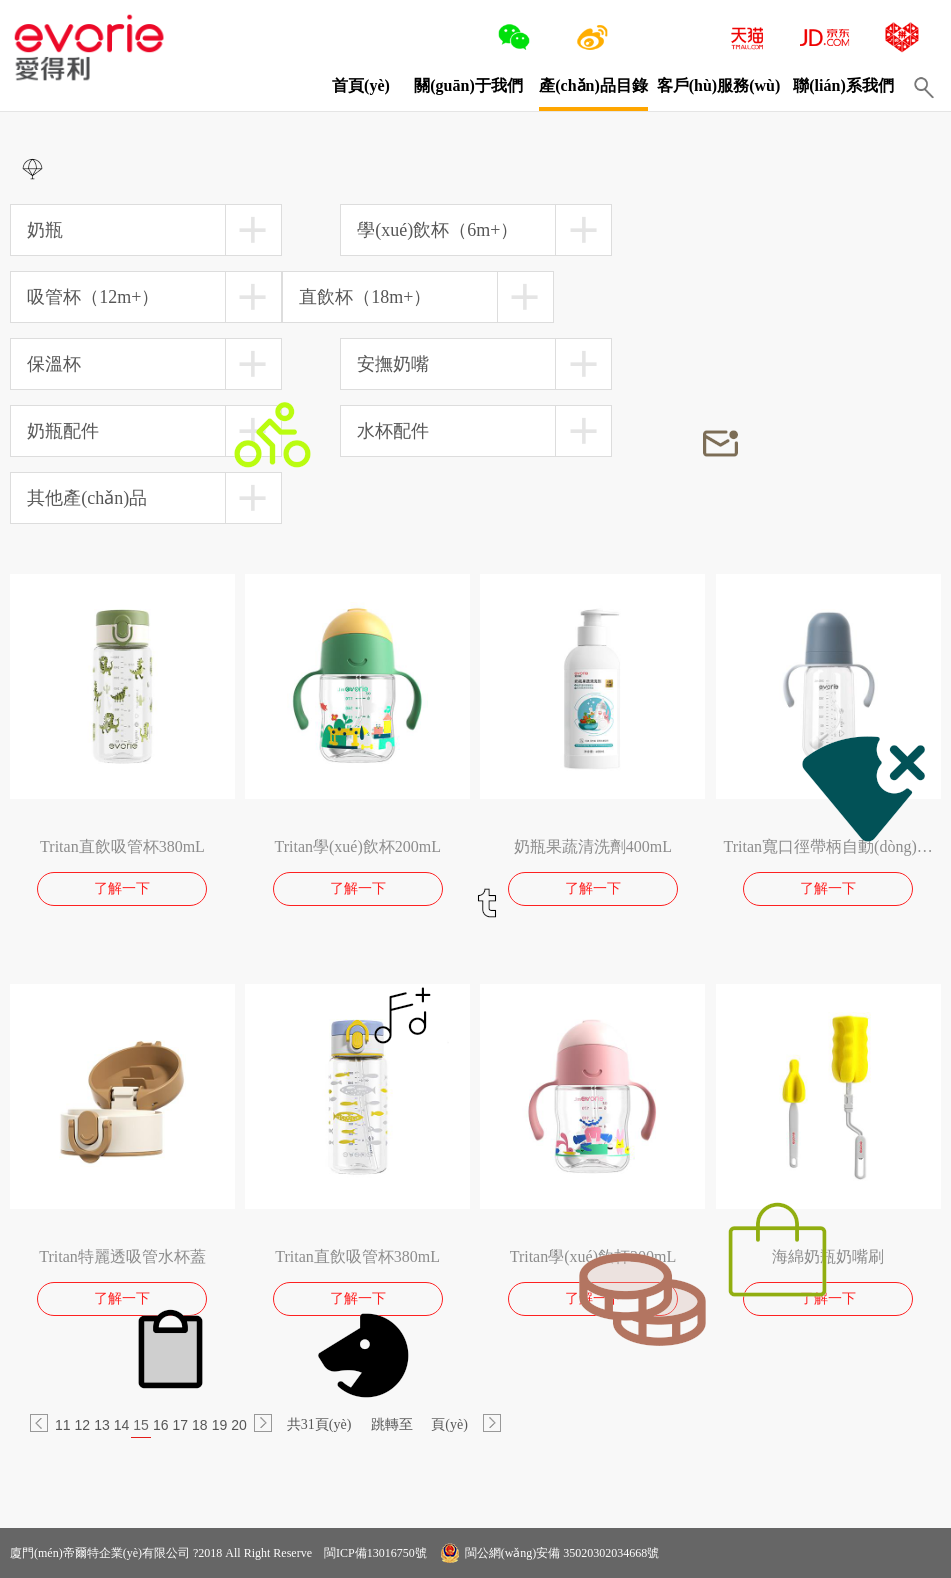  What do you see at coordinates (777, 1255) in the screenshot?
I see `view your shopping bag` at bounding box center [777, 1255].